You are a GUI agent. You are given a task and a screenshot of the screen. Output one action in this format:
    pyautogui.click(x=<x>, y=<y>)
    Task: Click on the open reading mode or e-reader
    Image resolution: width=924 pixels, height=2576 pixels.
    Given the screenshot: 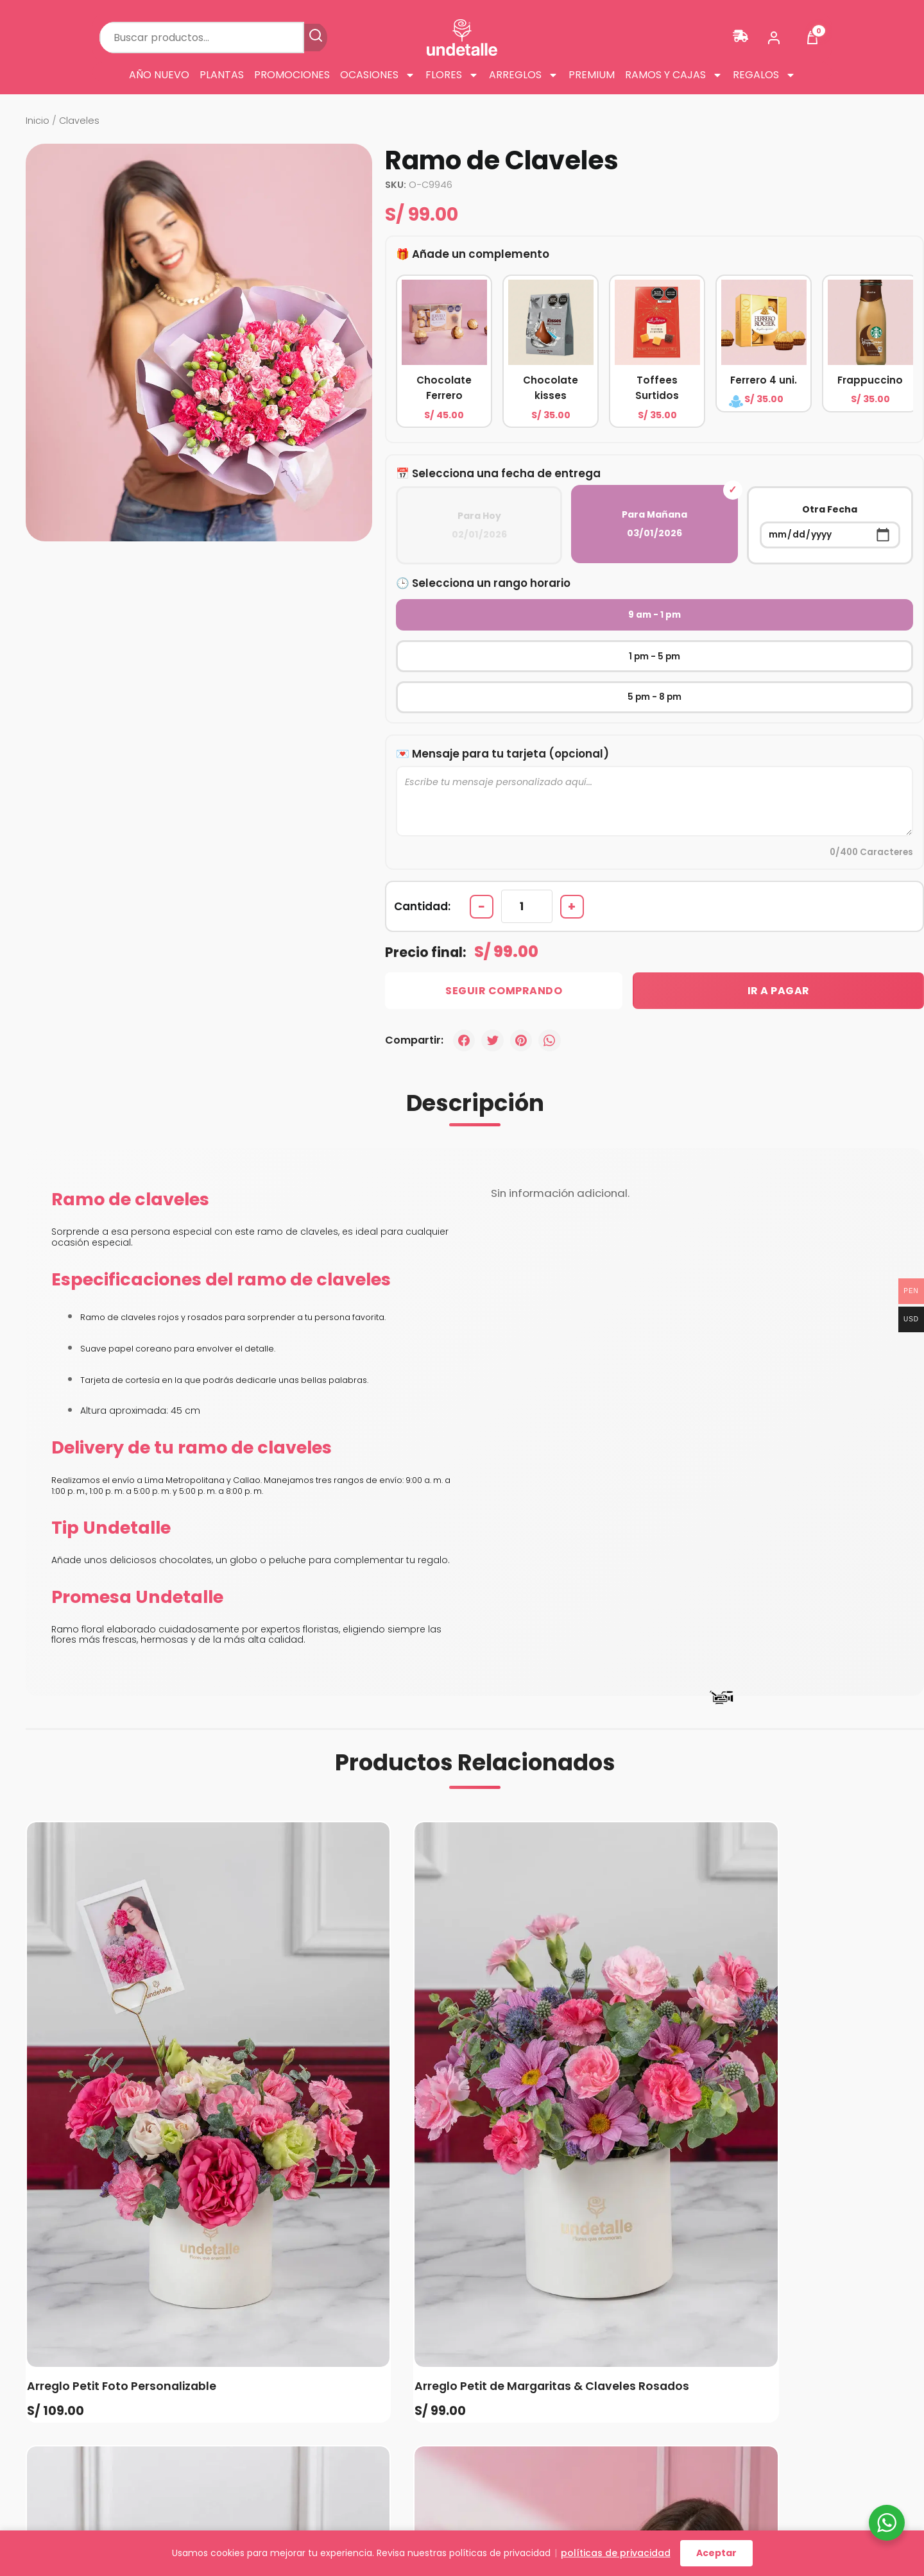 What is the action you would take?
    pyautogui.click(x=736, y=402)
    